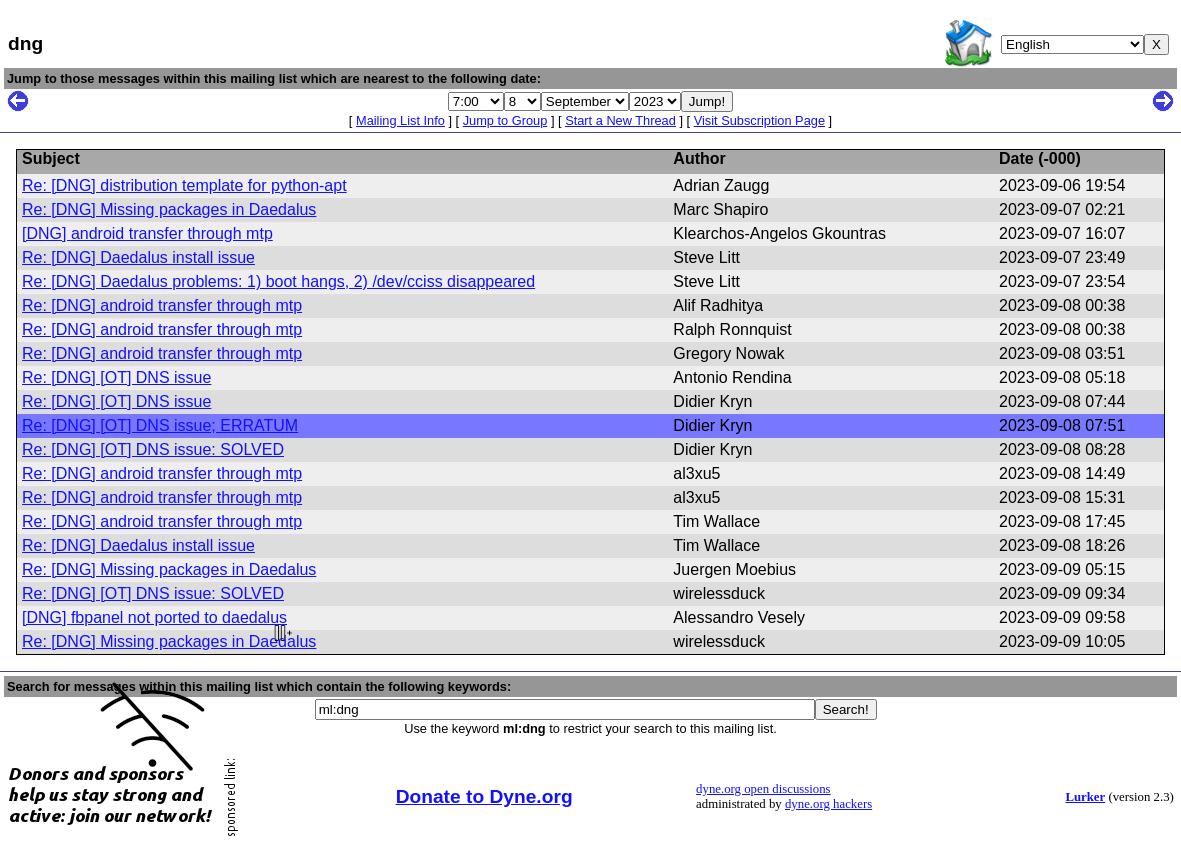  What do you see at coordinates (152, 726) in the screenshot?
I see `indicates no wifi connection available` at bounding box center [152, 726].